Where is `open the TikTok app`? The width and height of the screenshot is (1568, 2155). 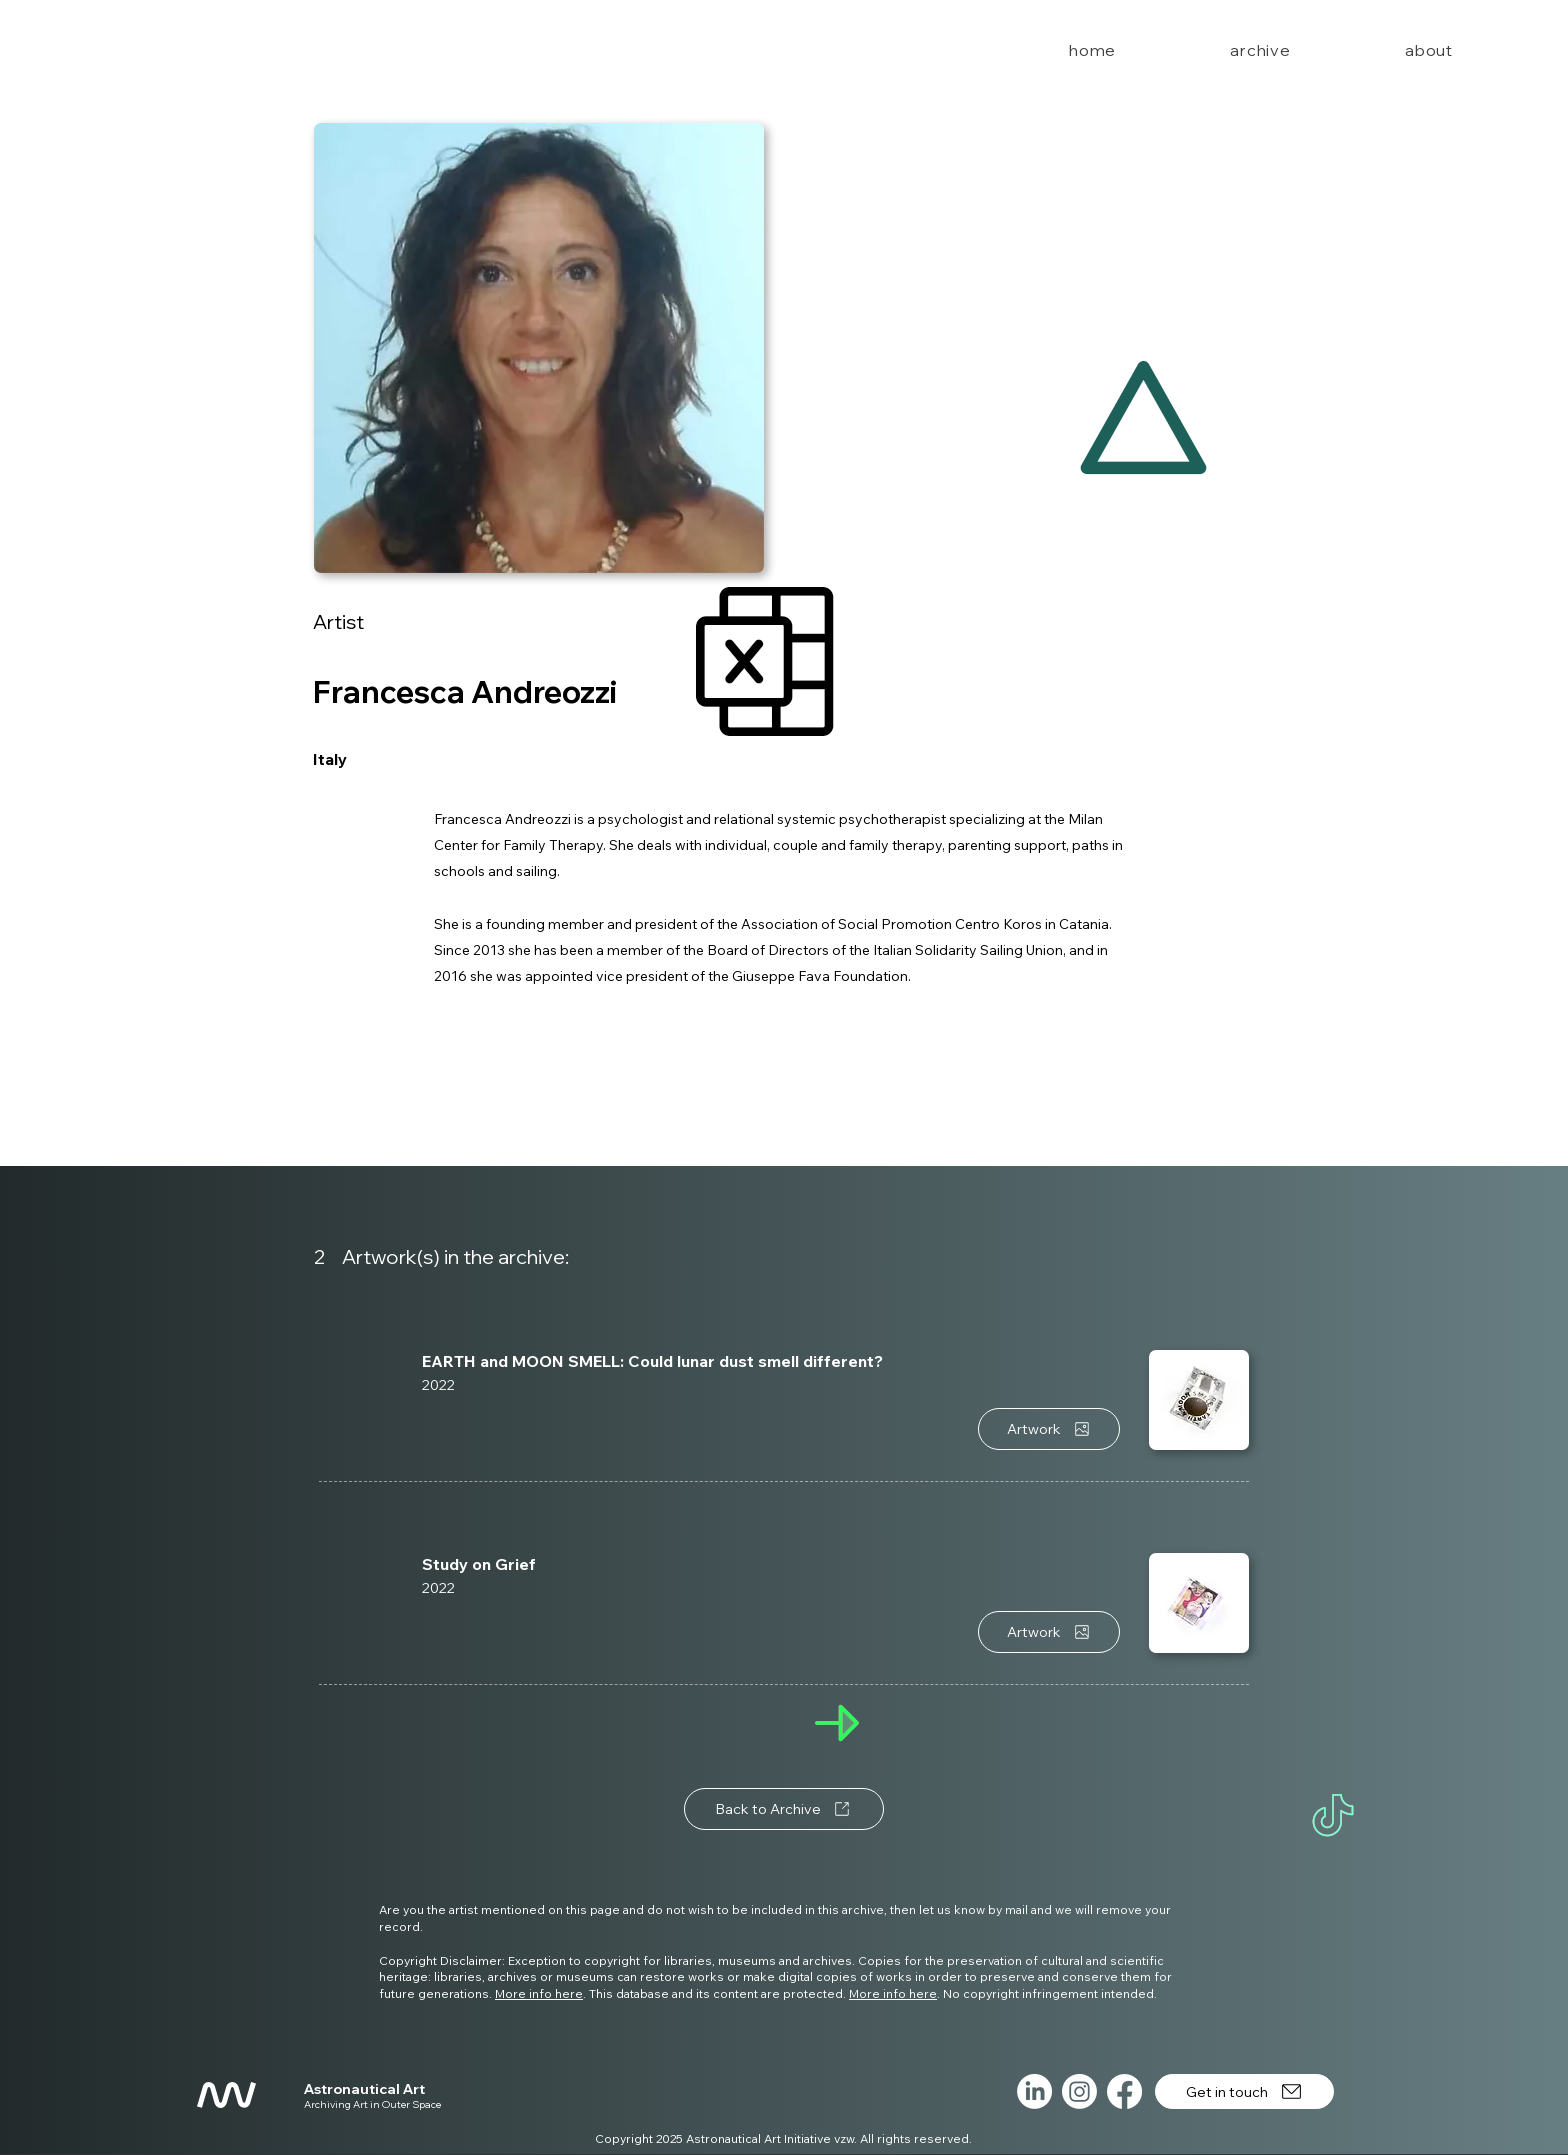
open the TikTok app is located at coordinates (1333, 1816).